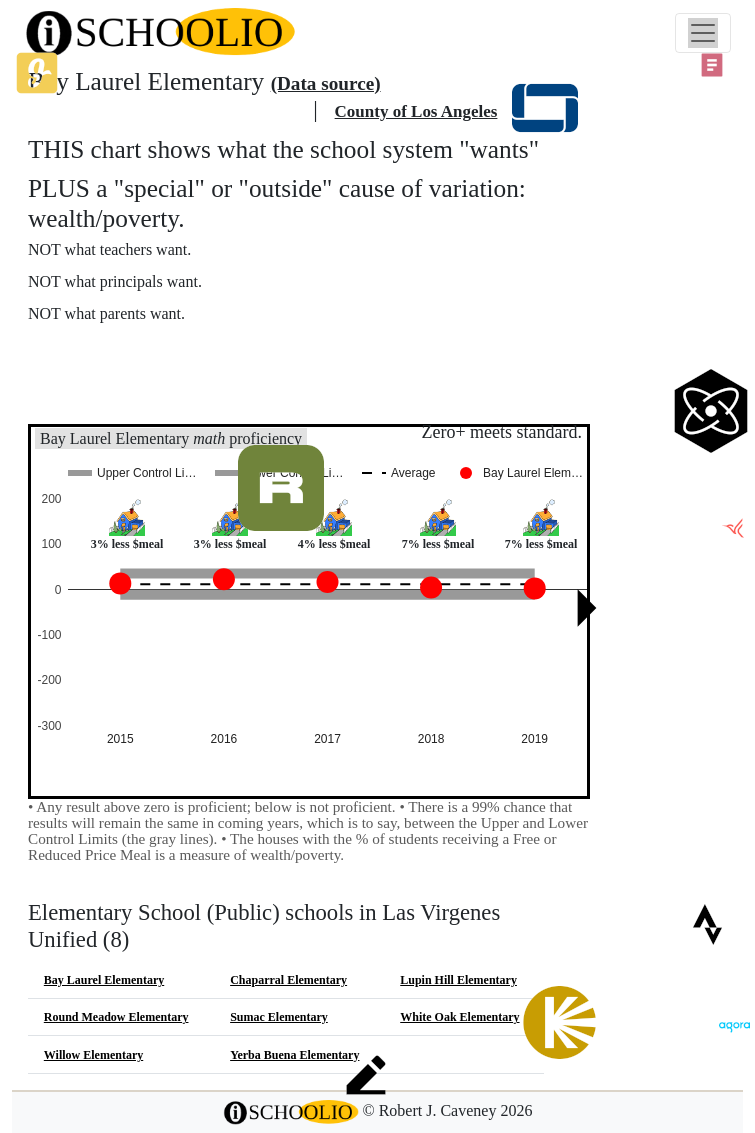 The height and width of the screenshot is (1133, 755). I want to click on preact javascript library logo, so click(711, 411).